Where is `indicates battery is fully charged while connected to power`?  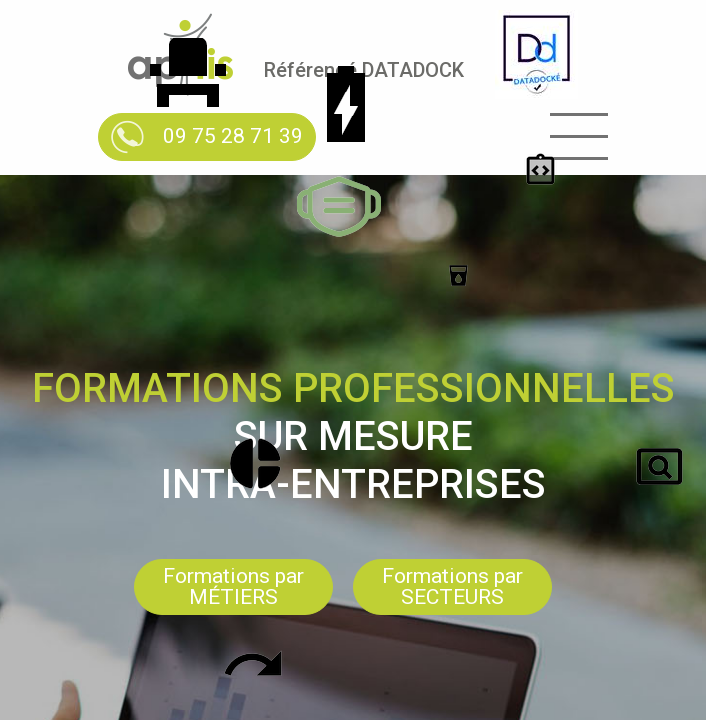
indicates battery is fully charged while connected to power is located at coordinates (346, 104).